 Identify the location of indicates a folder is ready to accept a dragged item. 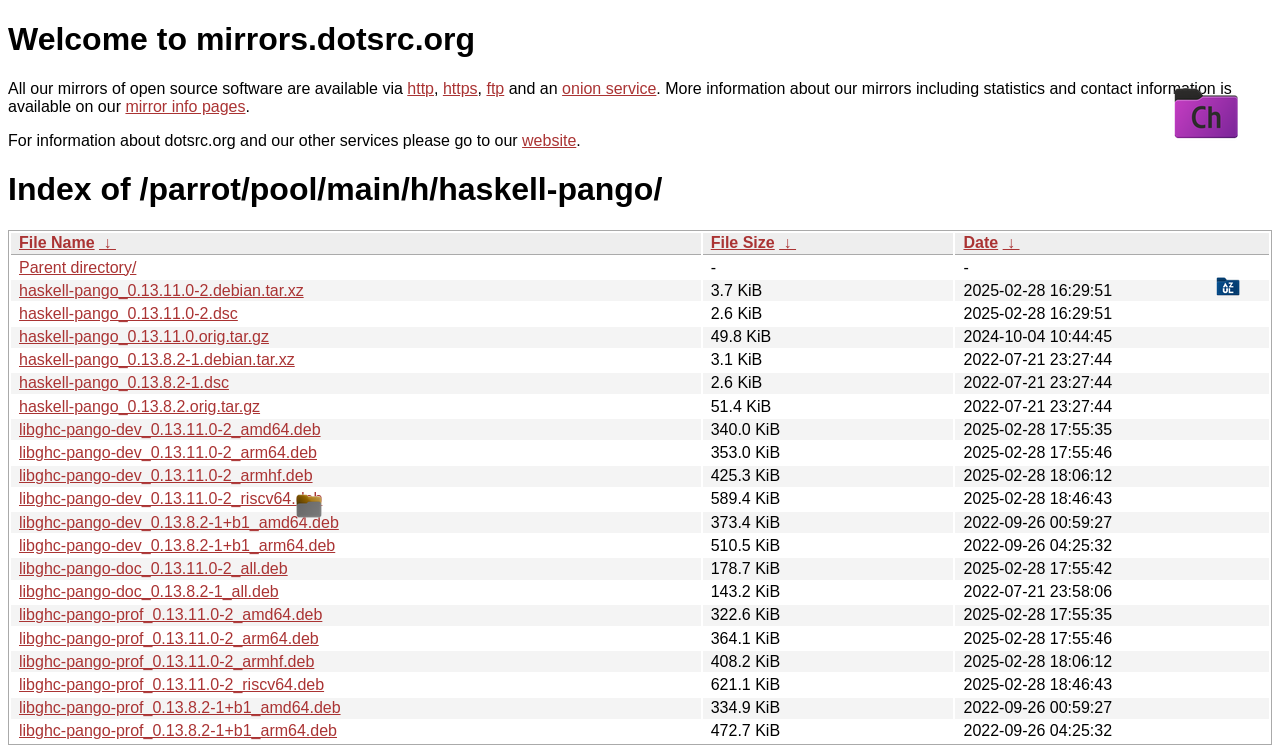
(309, 506).